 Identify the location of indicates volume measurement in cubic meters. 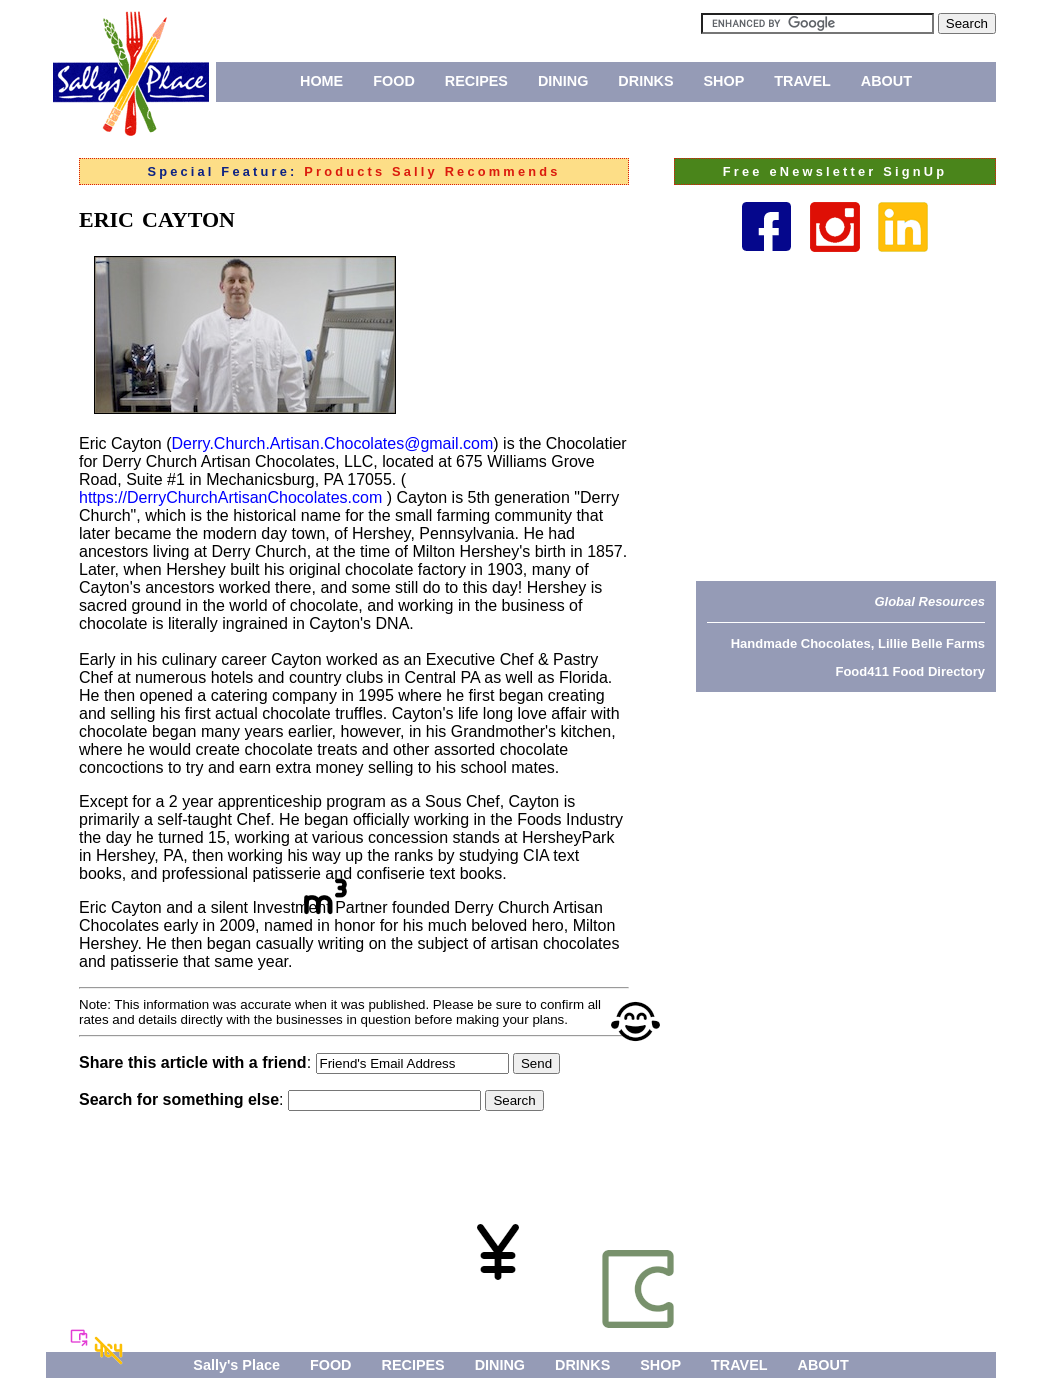
(325, 897).